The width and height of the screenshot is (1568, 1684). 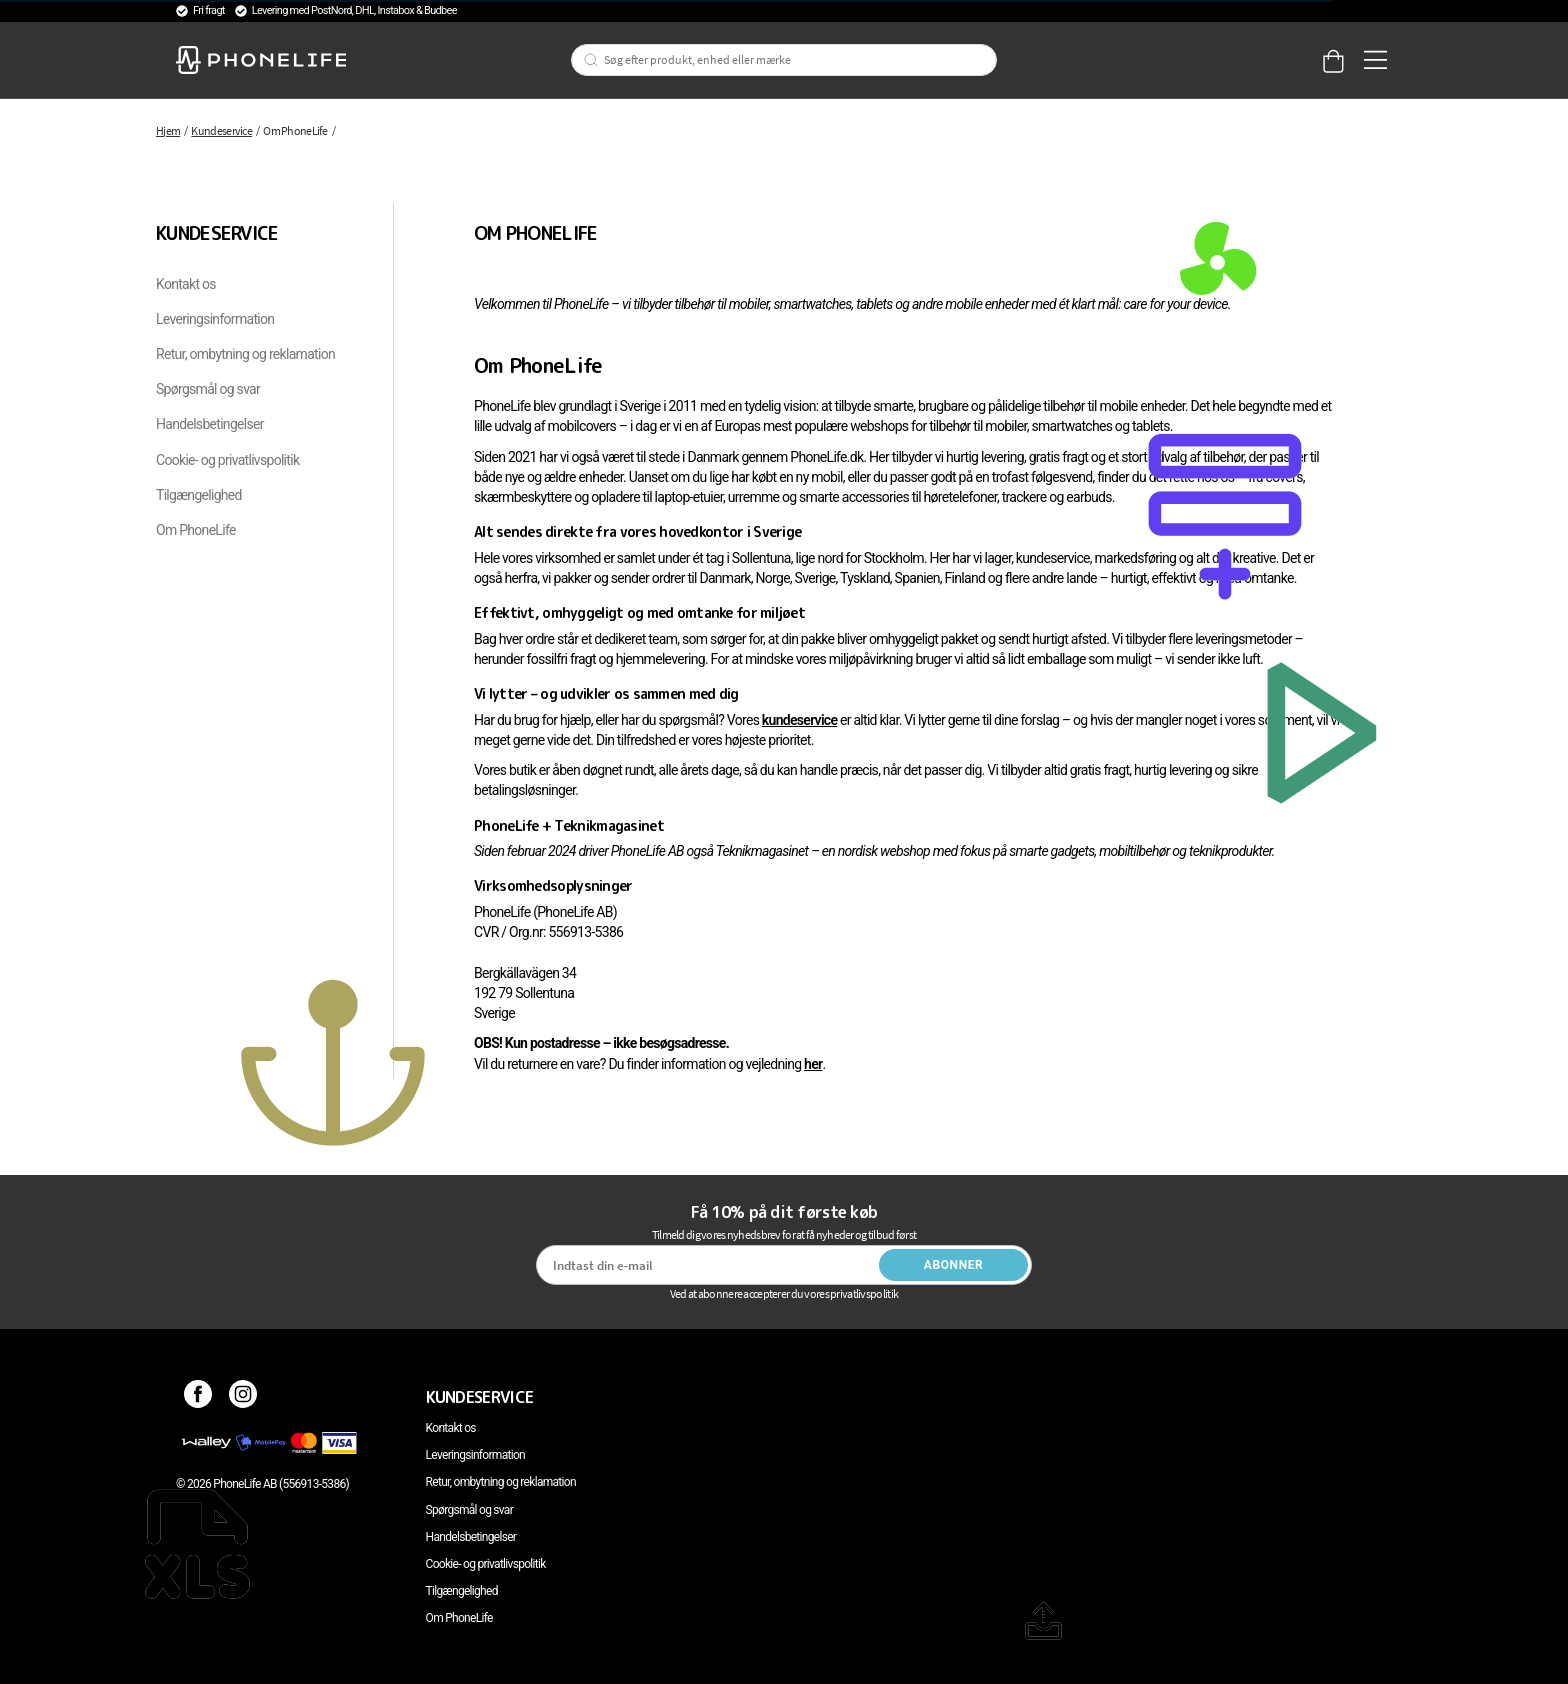 What do you see at coordinates (1312, 729) in the screenshot?
I see `start debugging session` at bounding box center [1312, 729].